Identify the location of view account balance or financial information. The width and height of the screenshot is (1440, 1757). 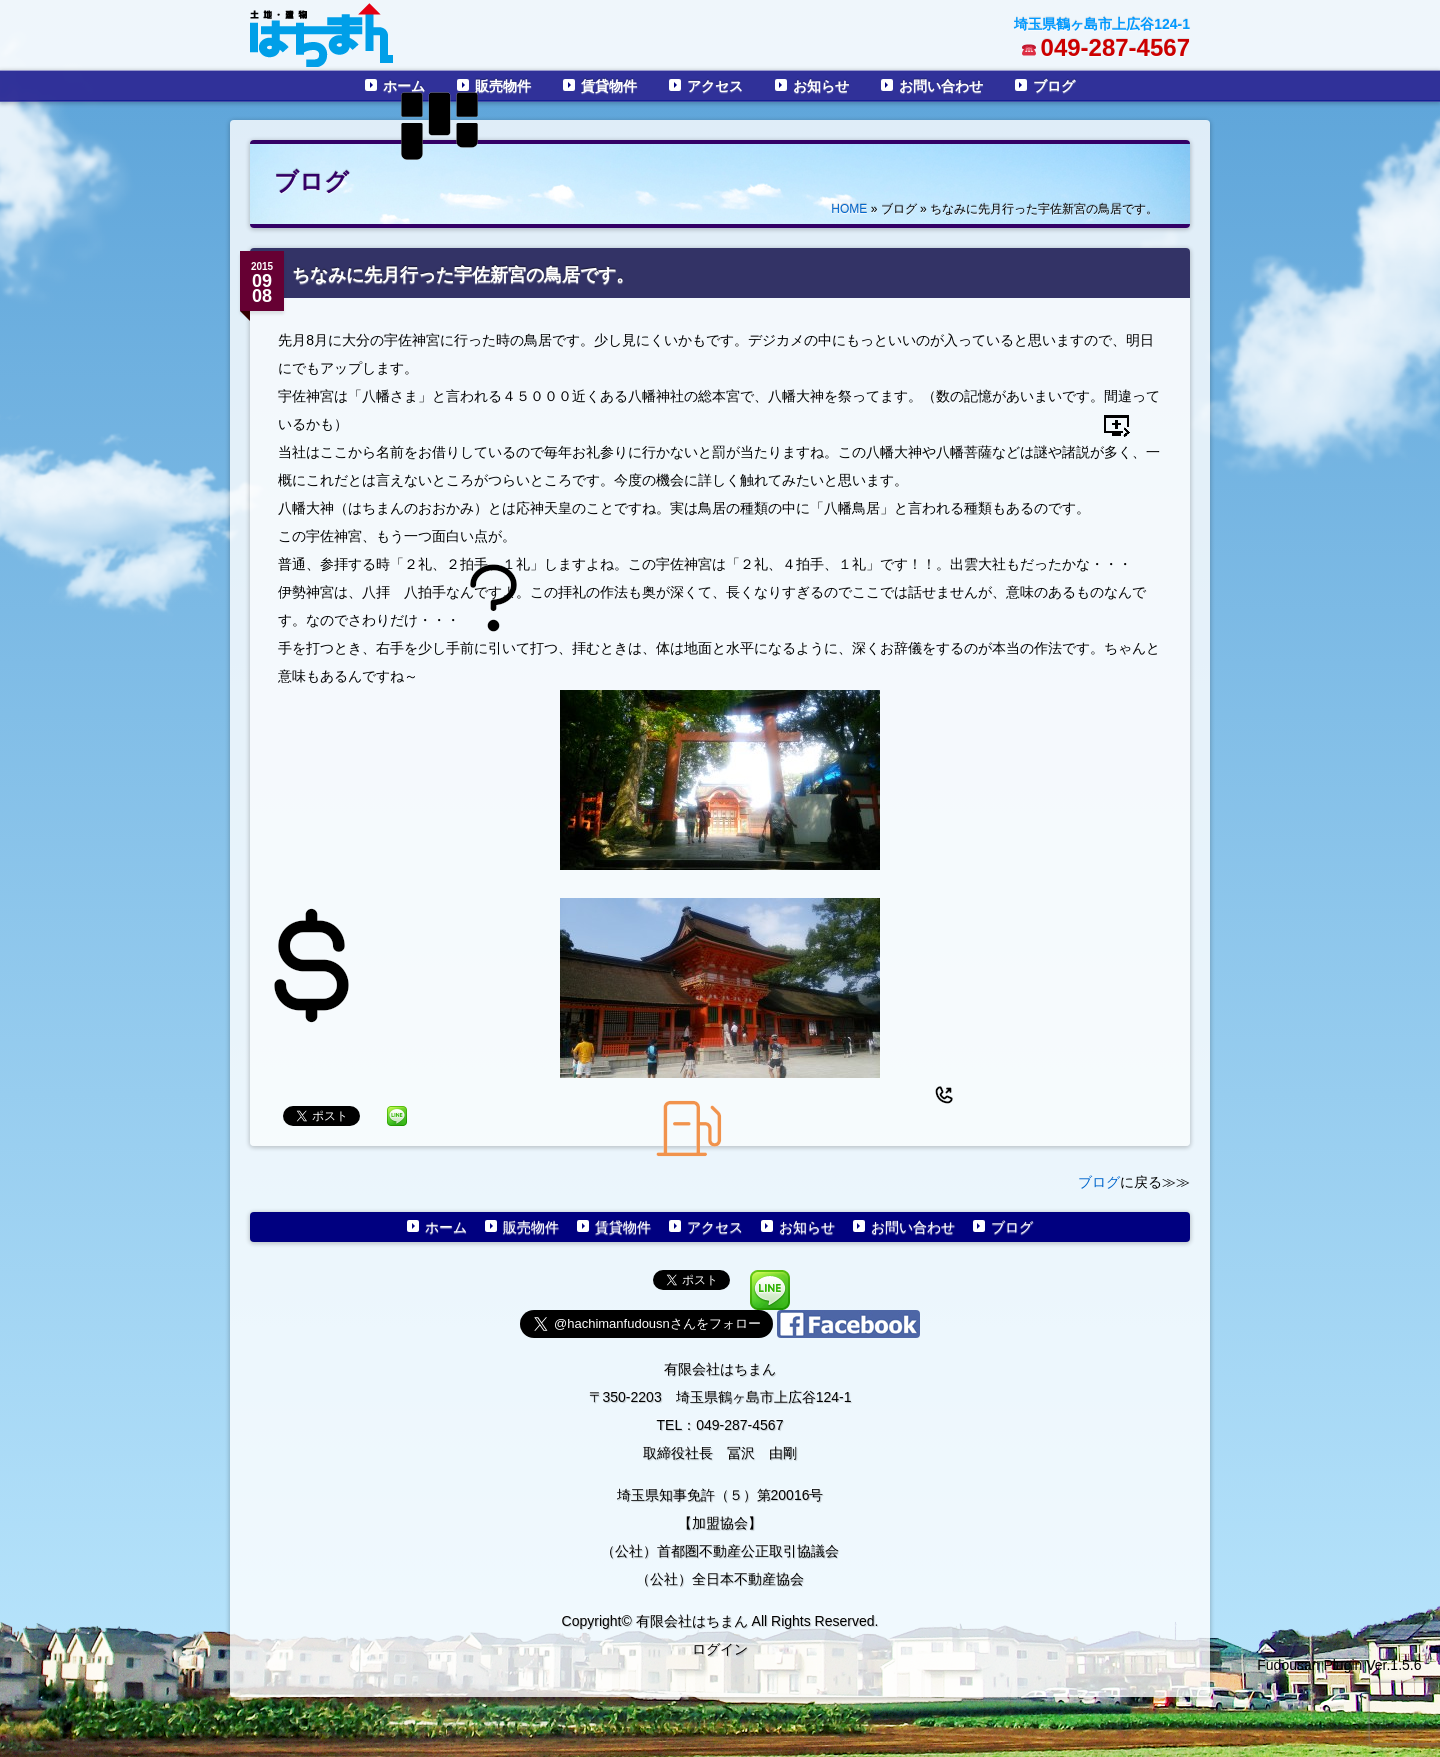
(311, 965).